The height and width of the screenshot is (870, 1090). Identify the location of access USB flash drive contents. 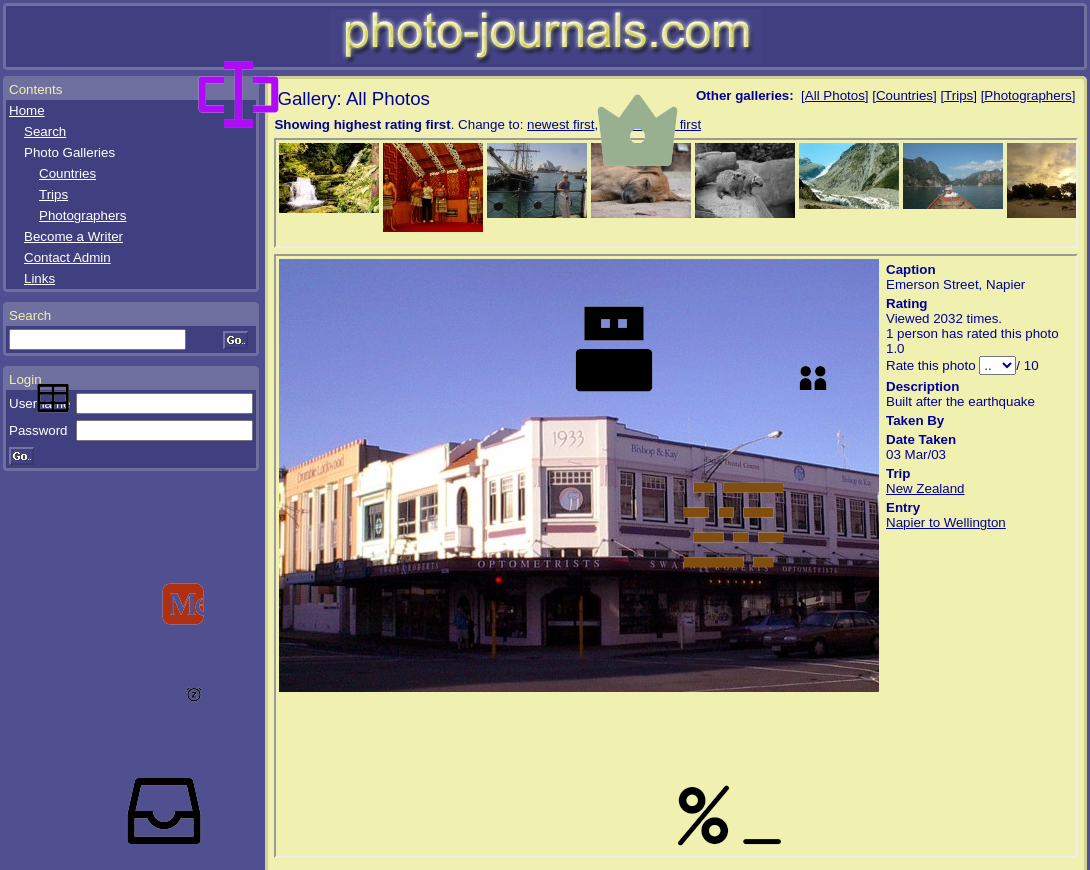
(614, 349).